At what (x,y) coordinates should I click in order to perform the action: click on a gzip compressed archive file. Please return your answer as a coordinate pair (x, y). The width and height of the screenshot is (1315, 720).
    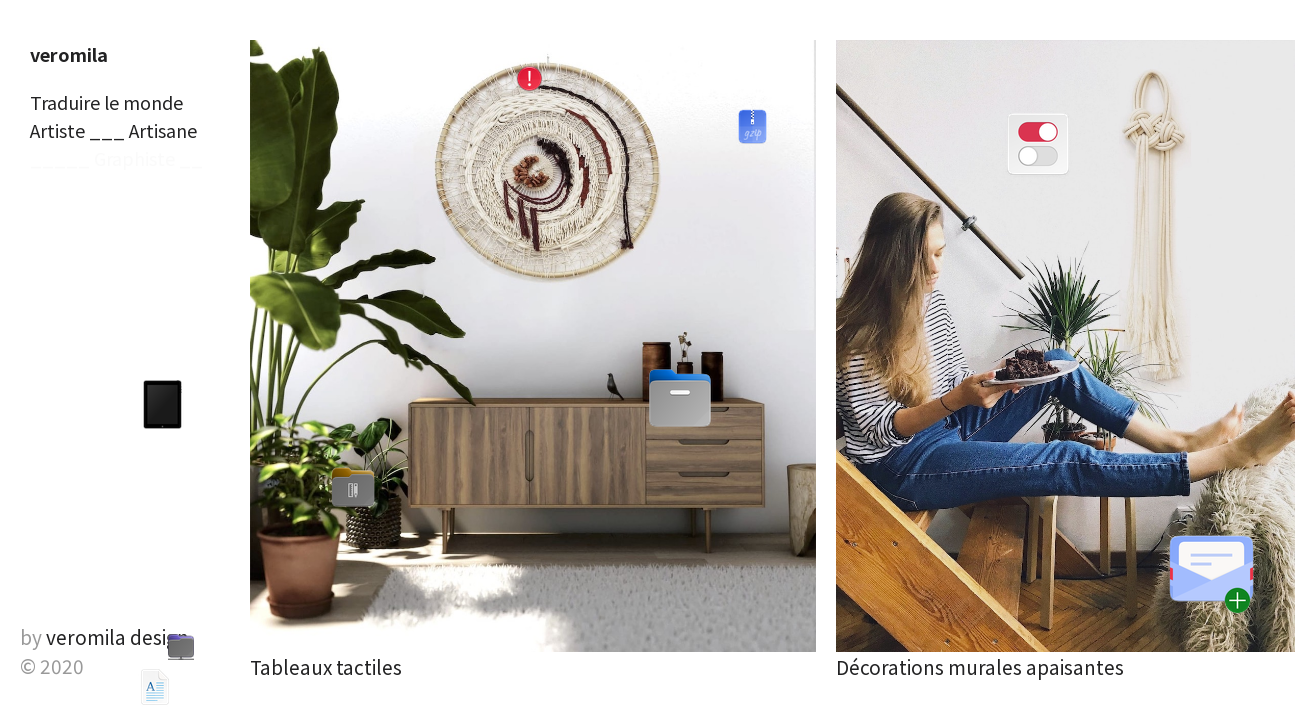
    Looking at the image, I should click on (752, 126).